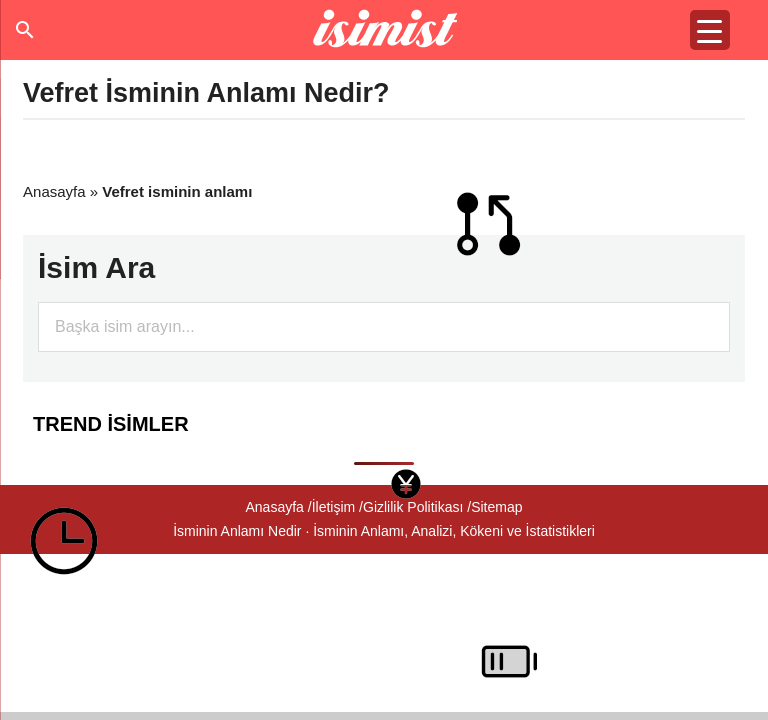 The image size is (768, 720). Describe the element at coordinates (508, 661) in the screenshot. I see `indicates medium battery level` at that location.